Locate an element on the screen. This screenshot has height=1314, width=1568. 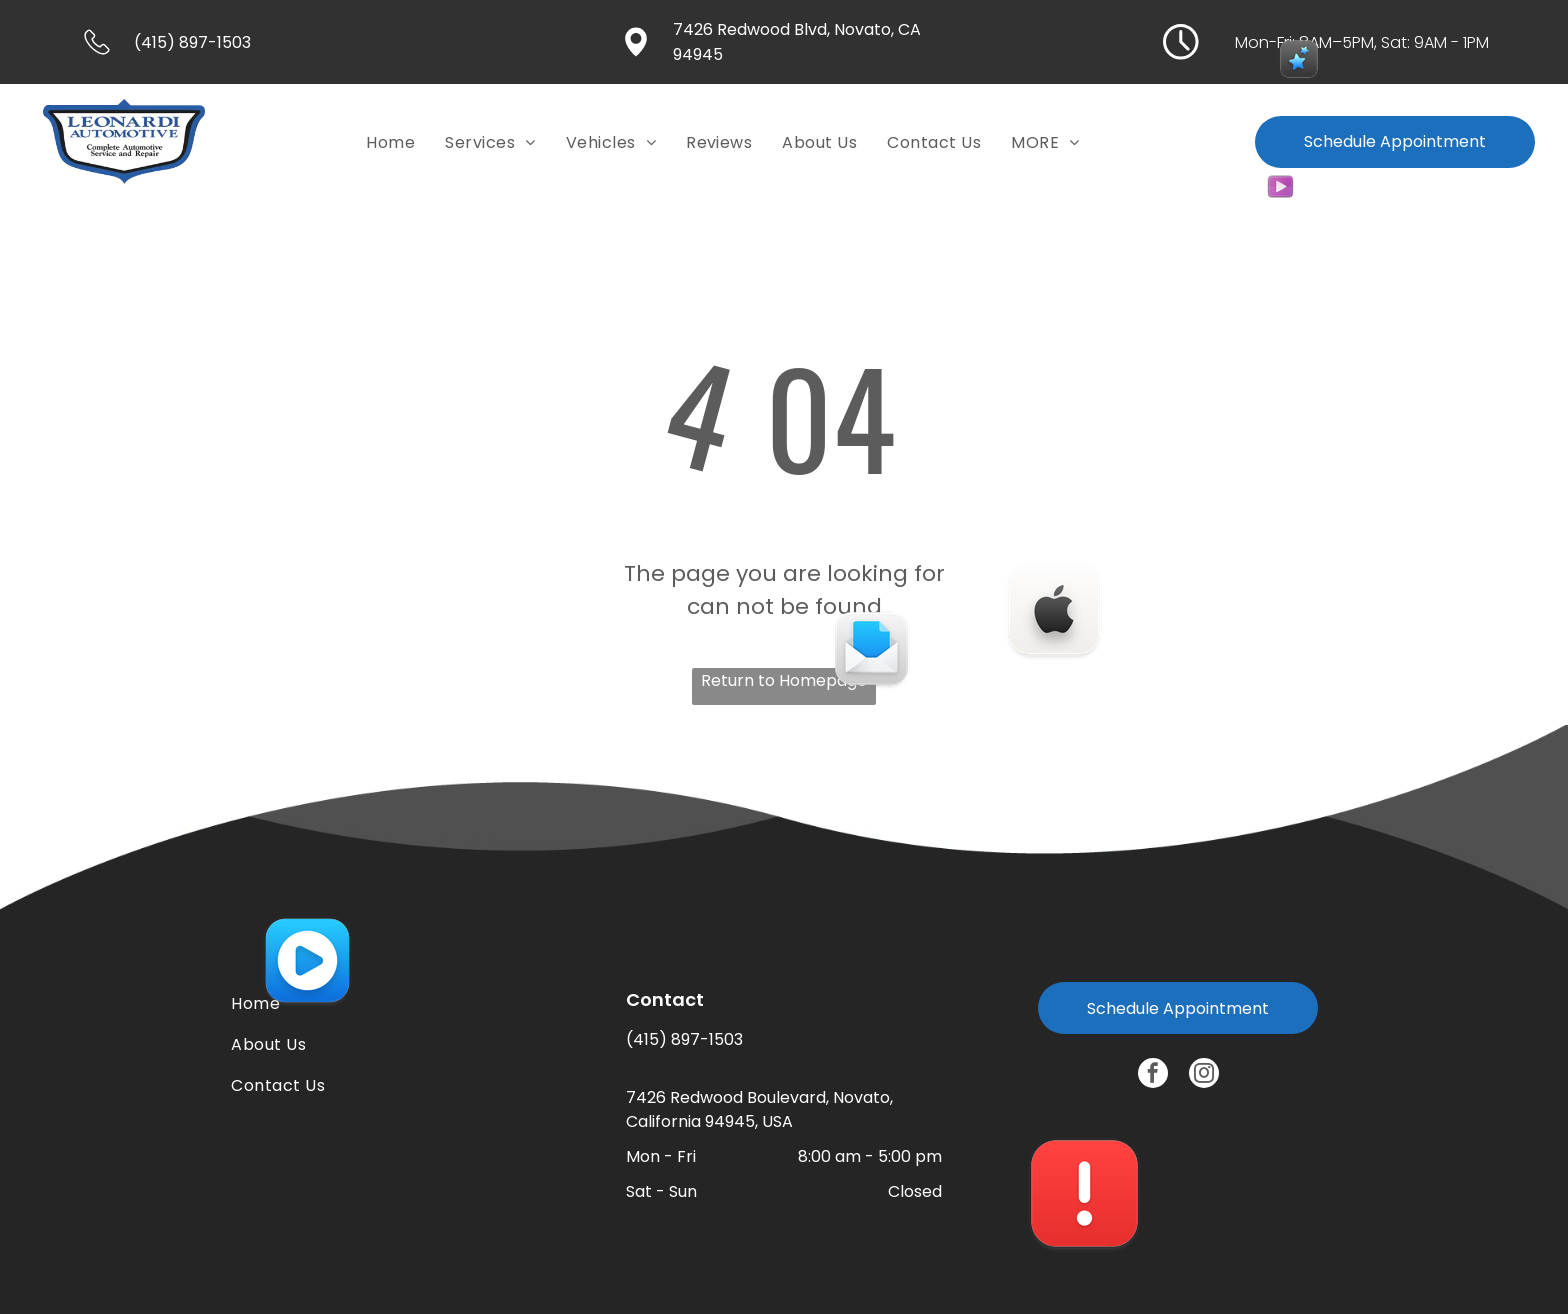
open anki flashcard app is located at coordinates (1299, 59).